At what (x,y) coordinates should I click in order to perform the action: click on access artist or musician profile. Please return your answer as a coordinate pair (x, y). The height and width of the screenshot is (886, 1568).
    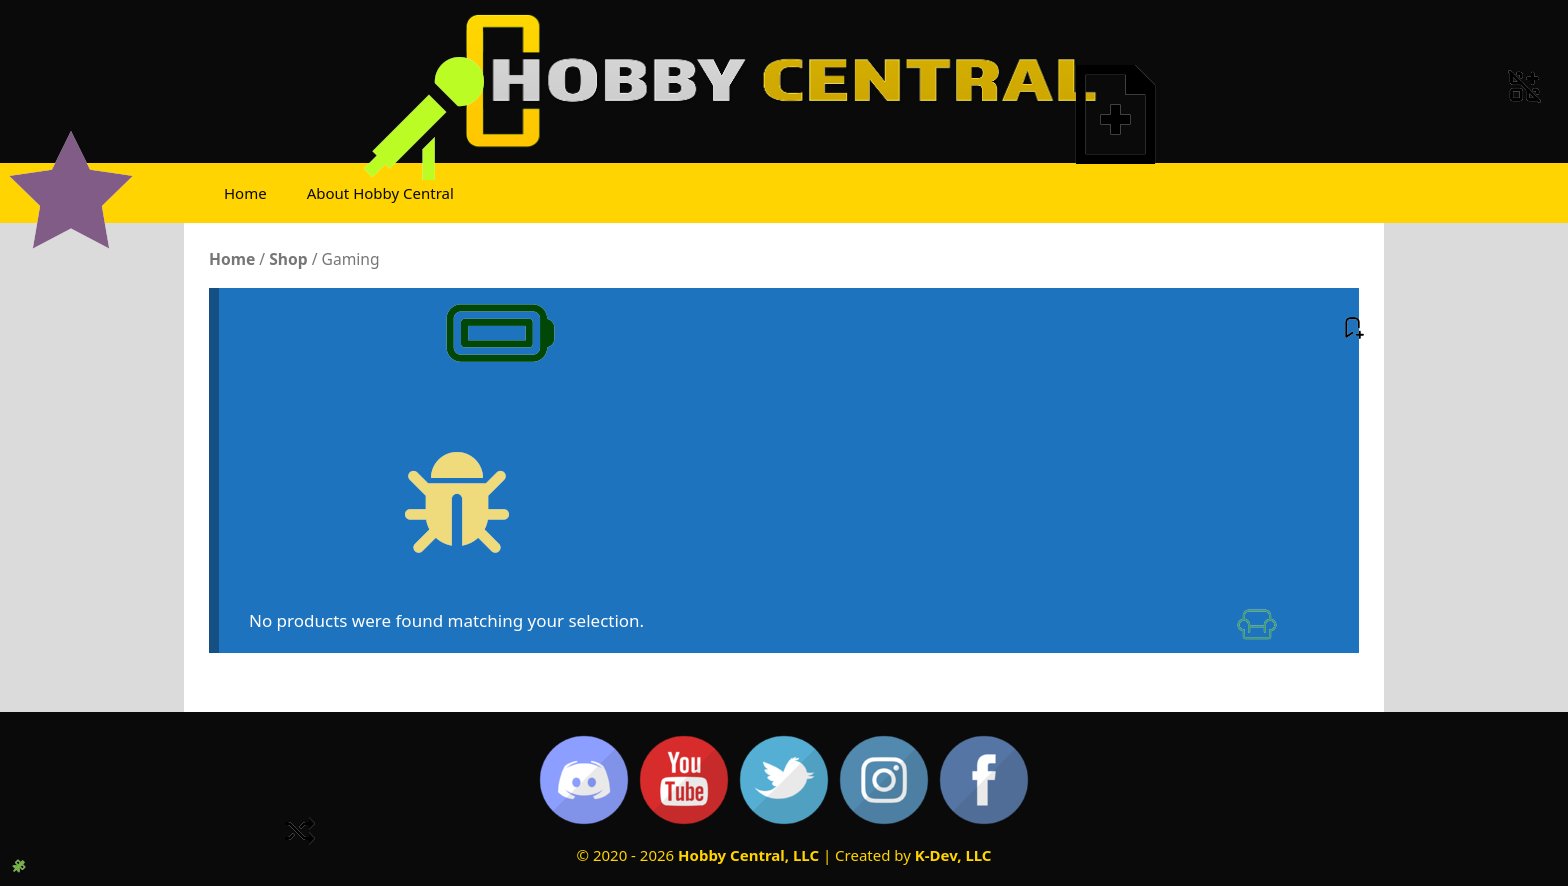
    Looking at the image, I should click on (422, 118).